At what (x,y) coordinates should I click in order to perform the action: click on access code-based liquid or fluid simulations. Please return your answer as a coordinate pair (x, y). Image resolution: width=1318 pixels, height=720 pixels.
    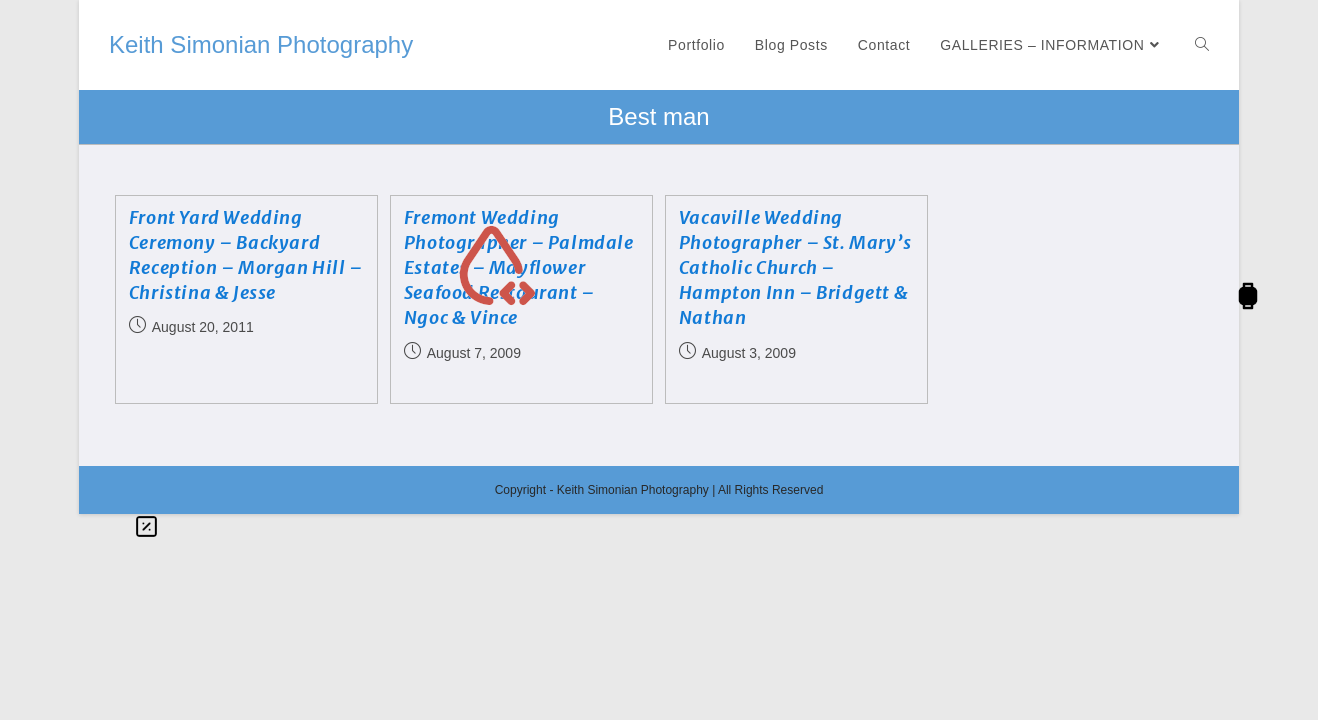
    Looking at the image, I should click on (491, 265).